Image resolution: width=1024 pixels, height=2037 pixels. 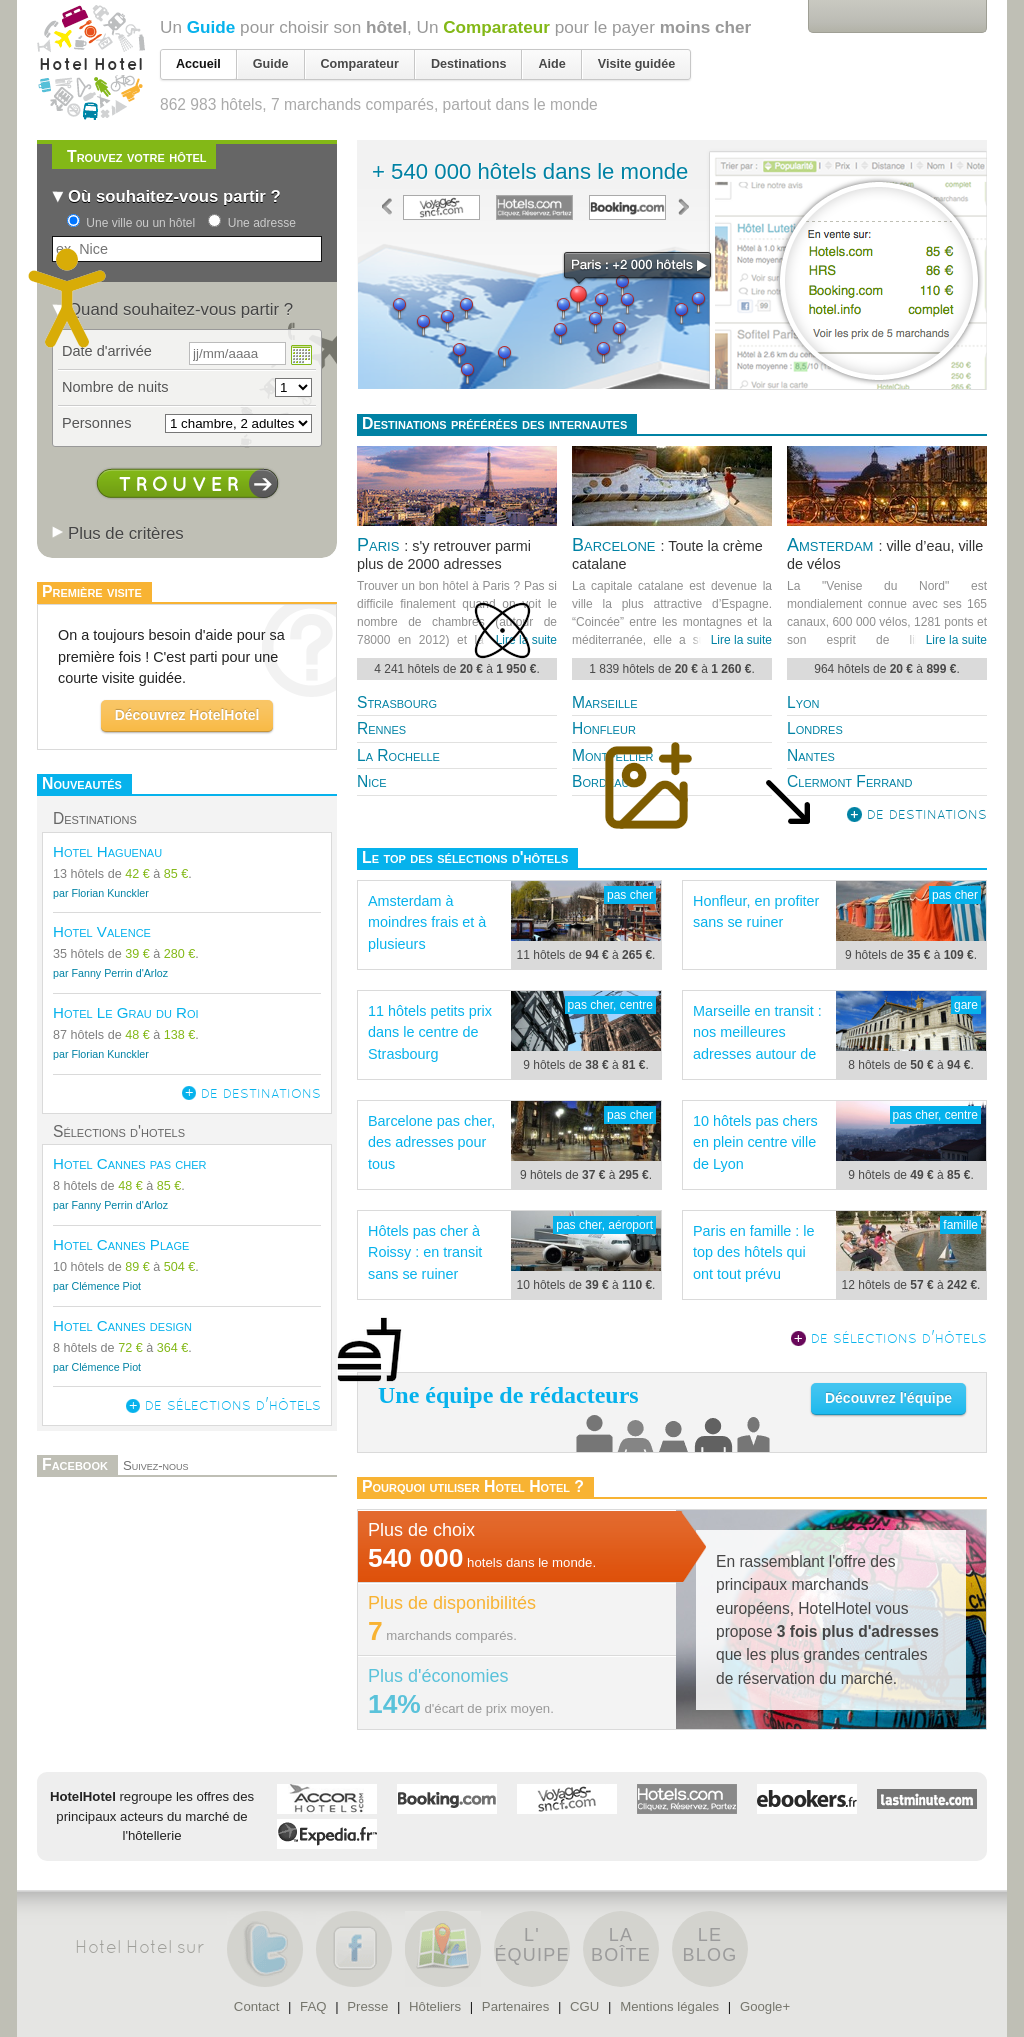 I want to click on indicates pedestrian or walking mode, so click(x=67, y=298).